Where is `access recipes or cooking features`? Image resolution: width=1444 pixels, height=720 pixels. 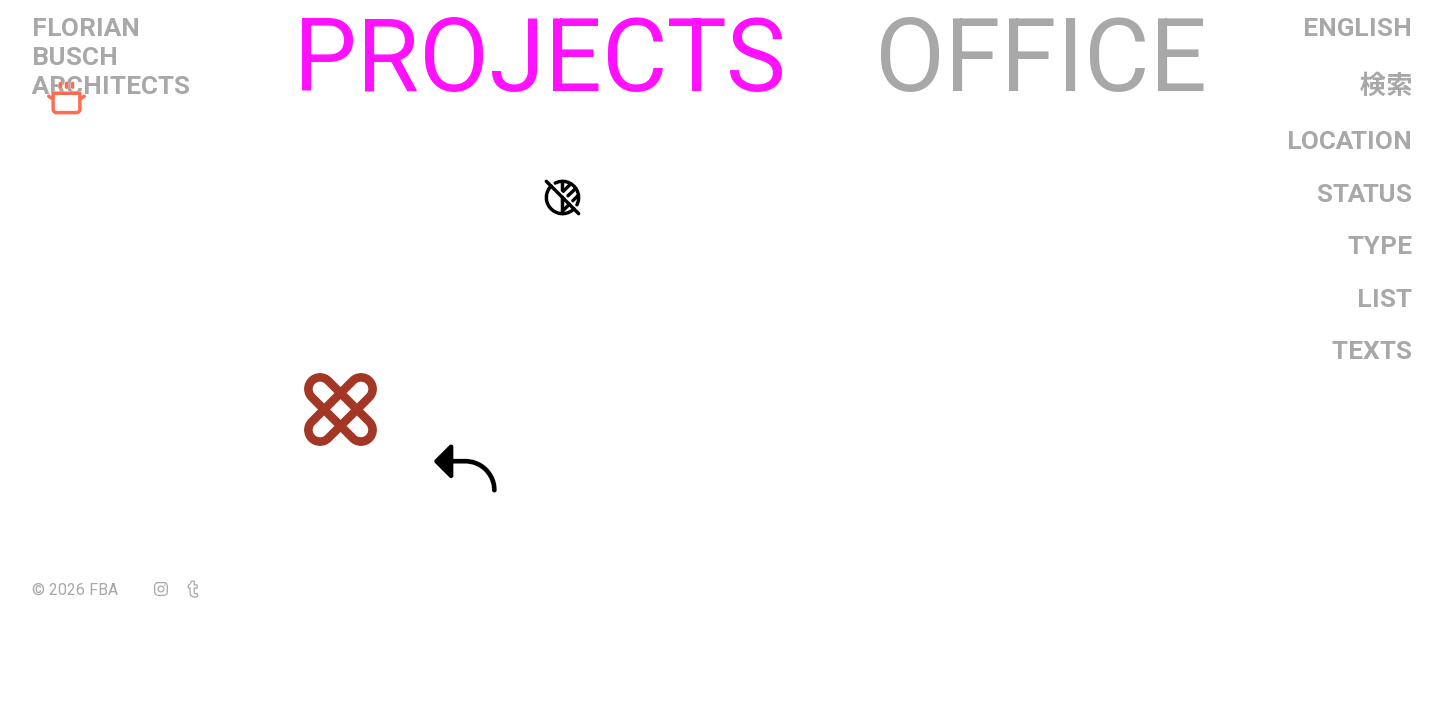
access recipes or cooking features is located at coordinates (66, 100).